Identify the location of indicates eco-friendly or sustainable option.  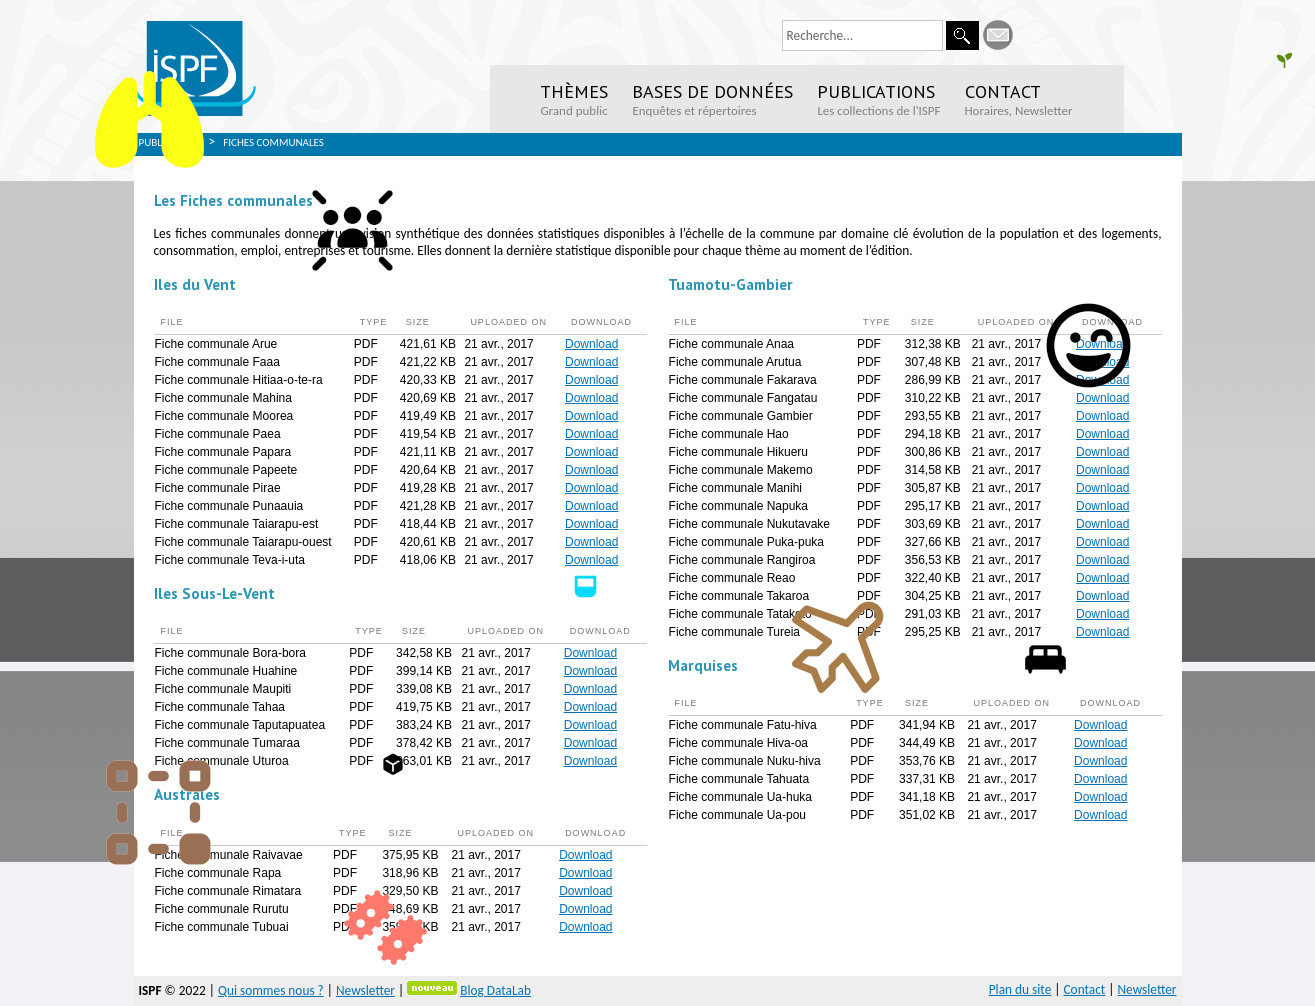
(1284, 60).